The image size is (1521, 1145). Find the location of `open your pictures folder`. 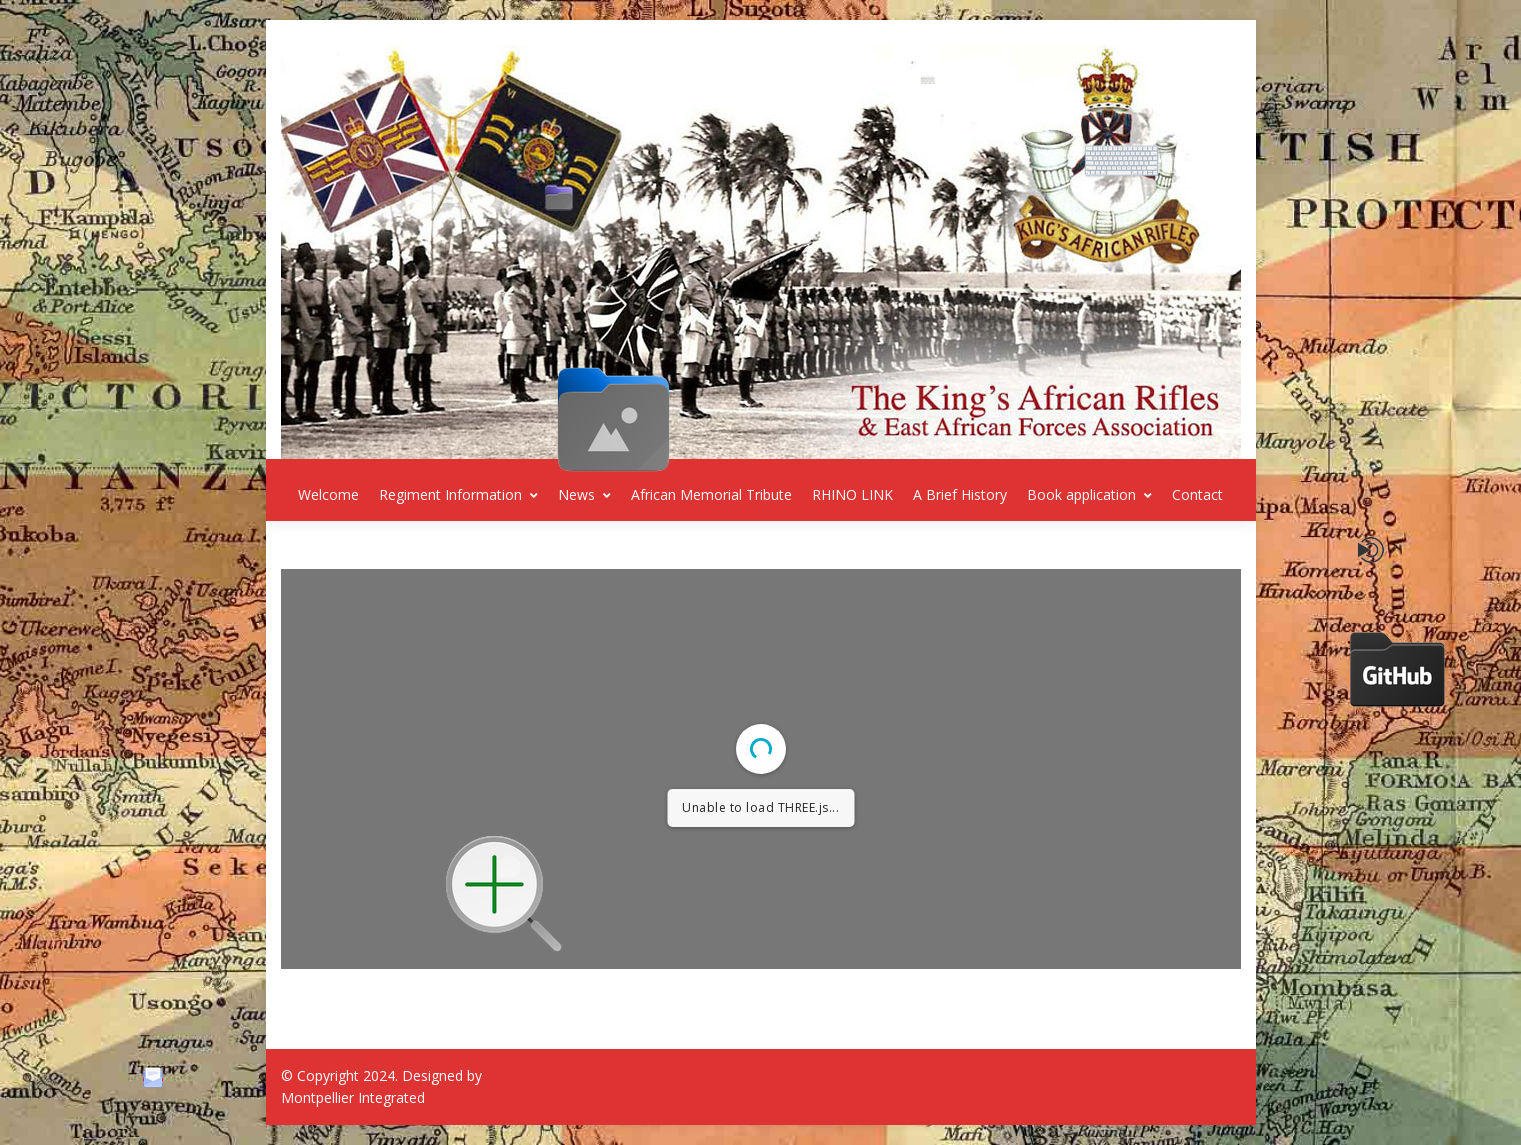

open your pictures folder is located at coordinates (613, 419).